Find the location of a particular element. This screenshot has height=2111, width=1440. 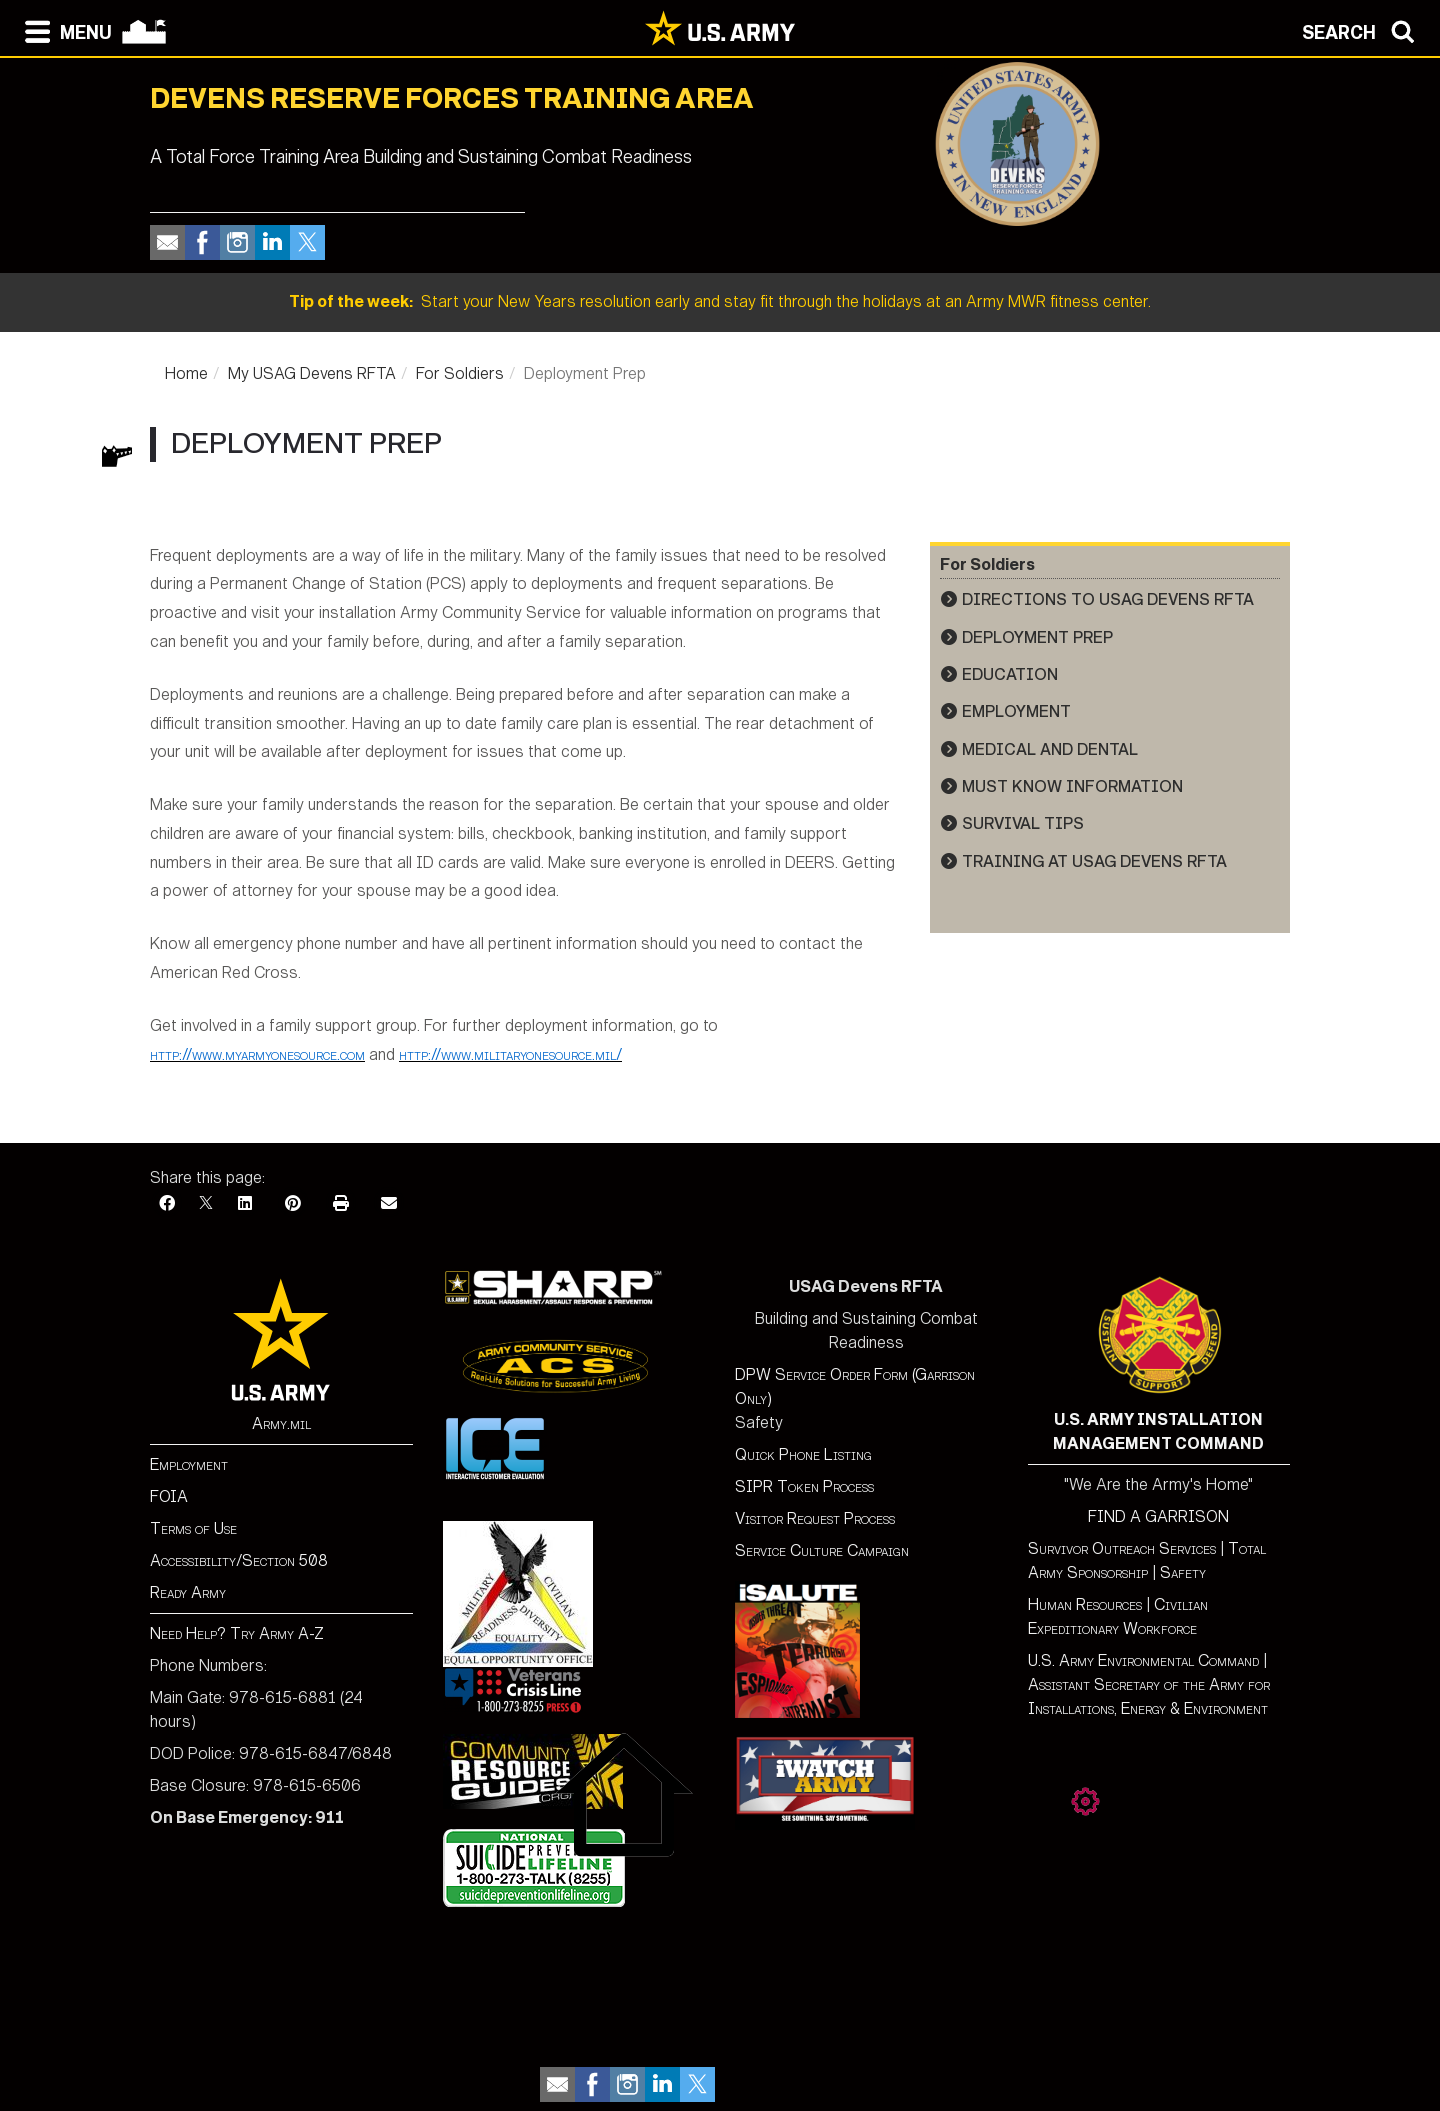

access settings or preferences is located at coordinates (1085, 1801).